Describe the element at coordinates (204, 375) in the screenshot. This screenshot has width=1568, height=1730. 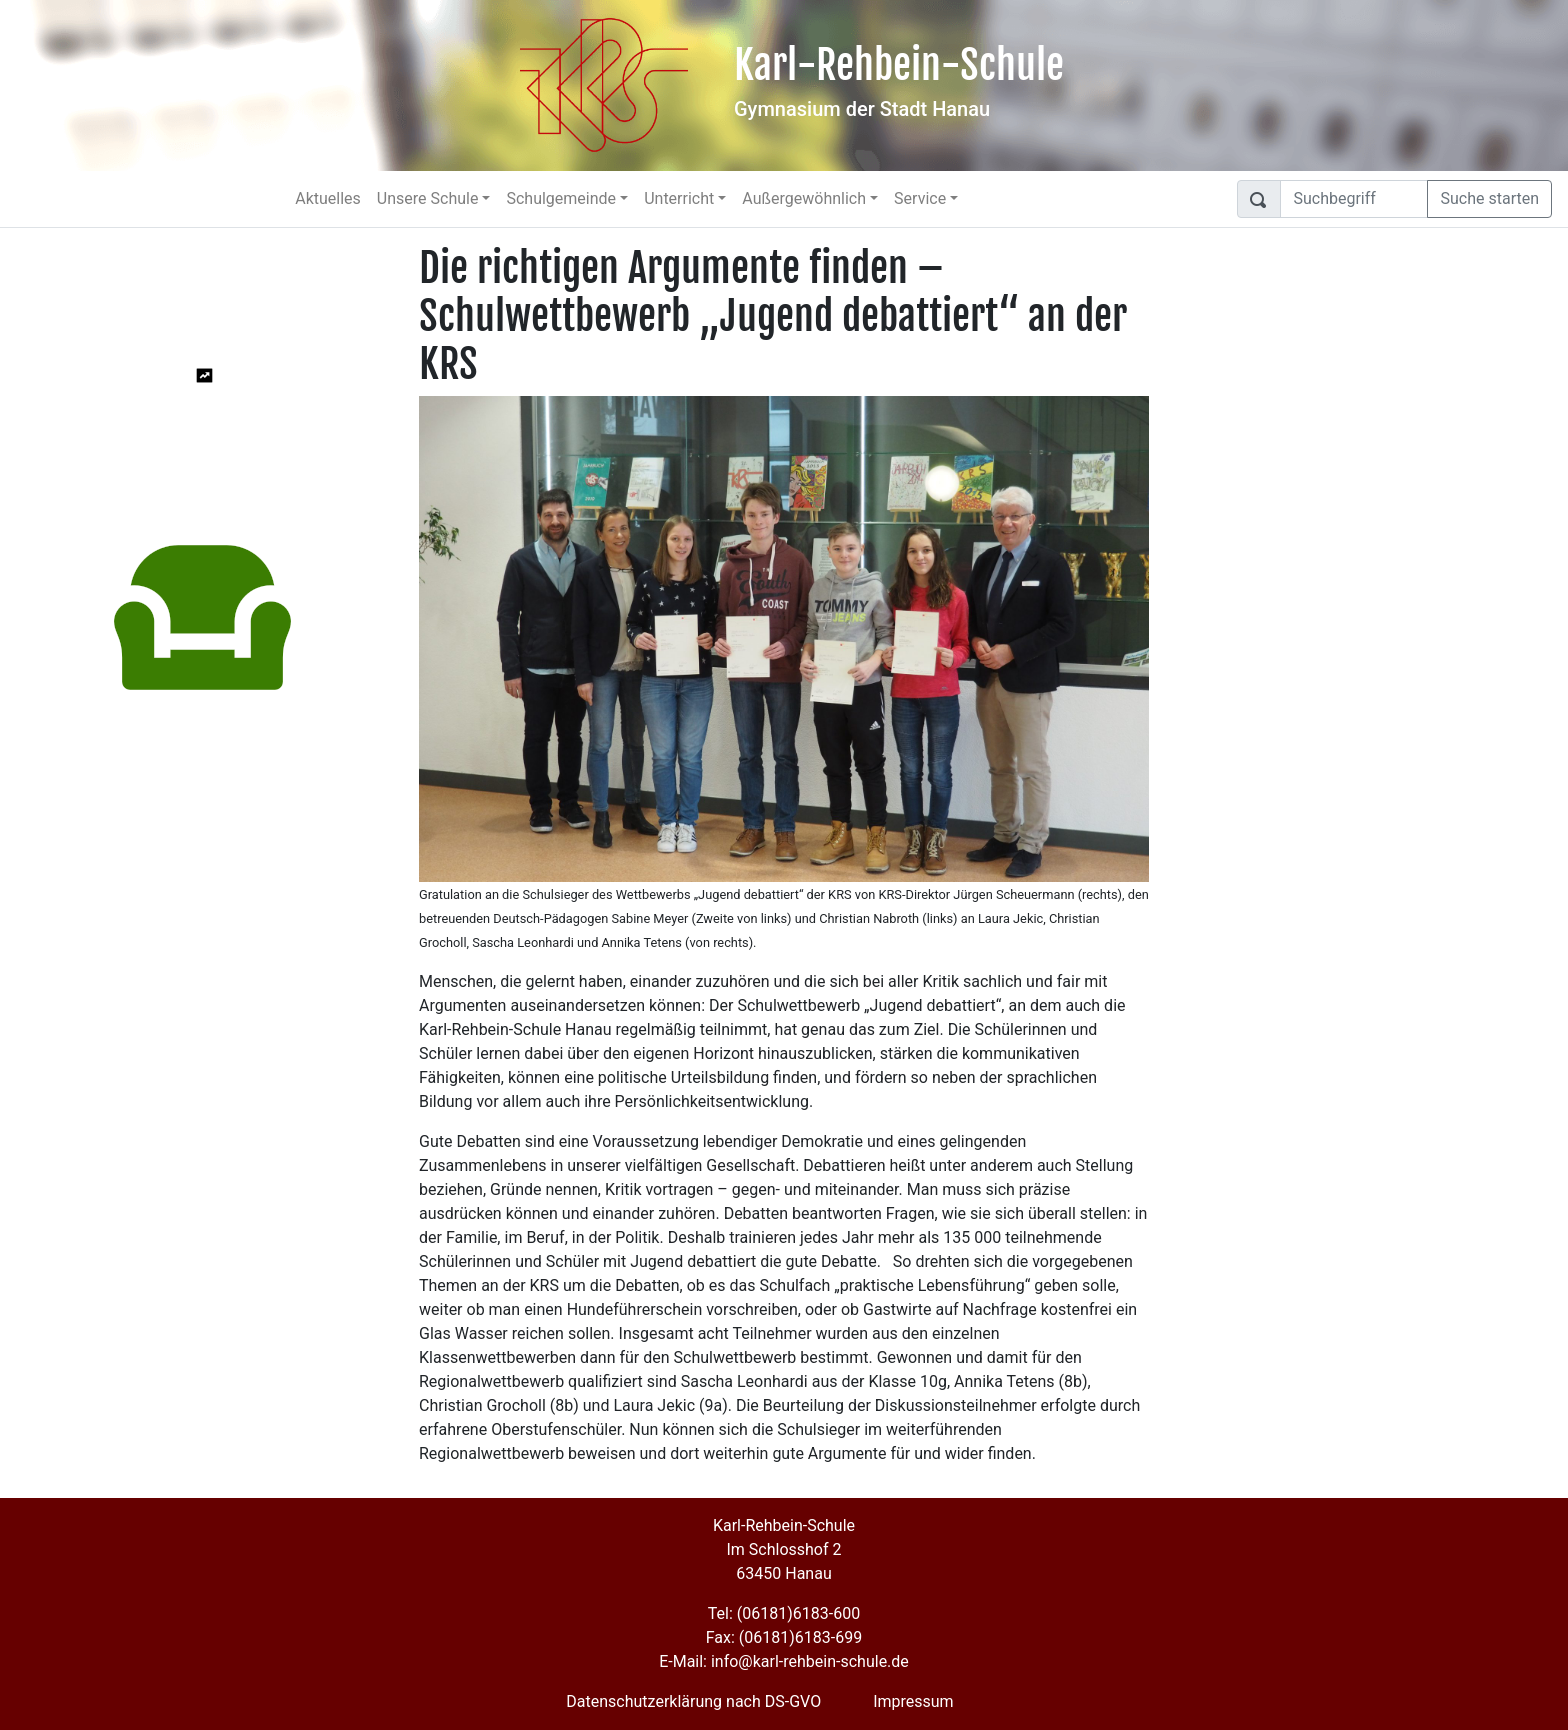
I see `view financial performance or fund growth` at that location.